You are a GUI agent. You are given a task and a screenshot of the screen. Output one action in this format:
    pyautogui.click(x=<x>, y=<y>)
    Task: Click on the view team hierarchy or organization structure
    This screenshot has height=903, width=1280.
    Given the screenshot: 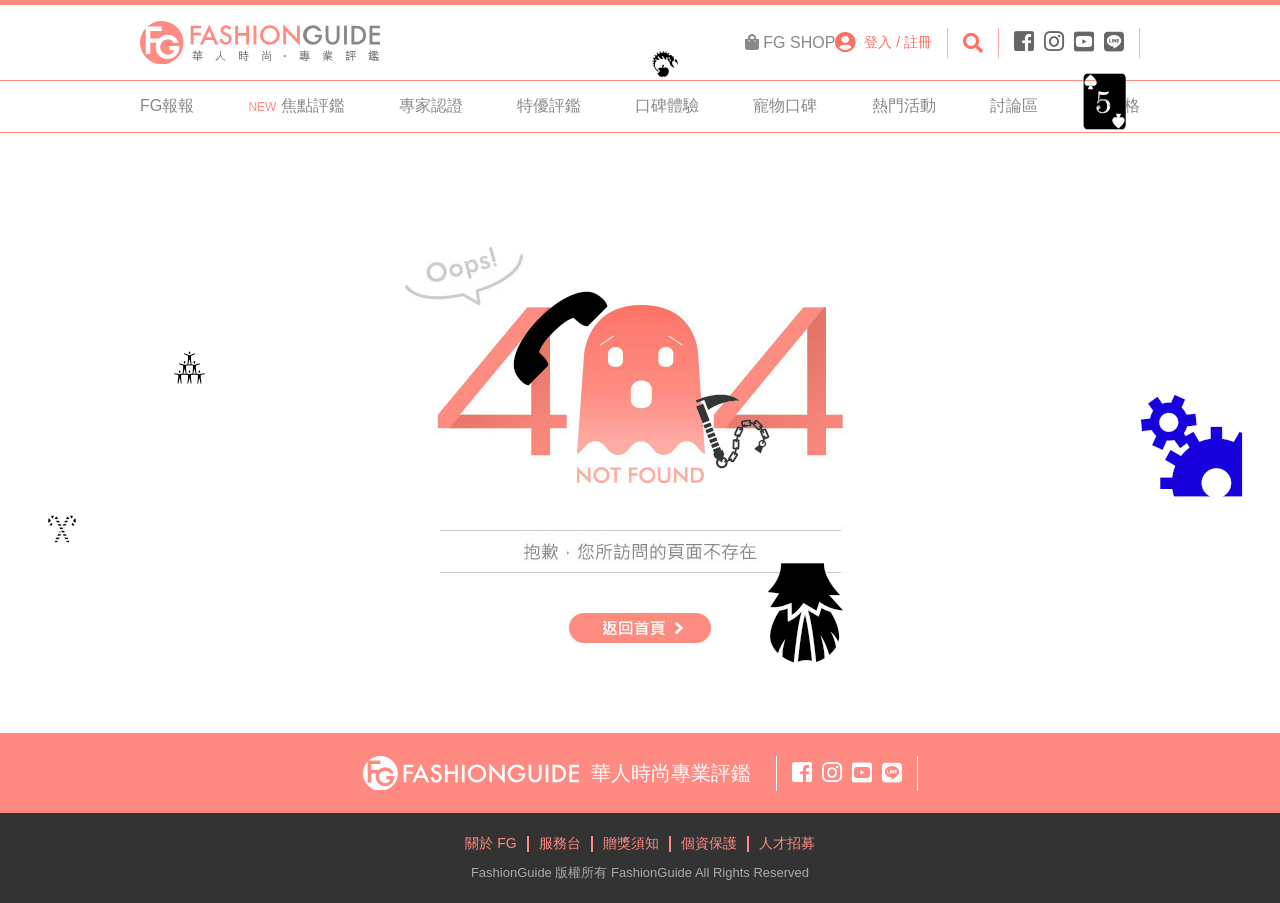 What is the action you would take?
    pyautogui.click(x=189, y=367)
    